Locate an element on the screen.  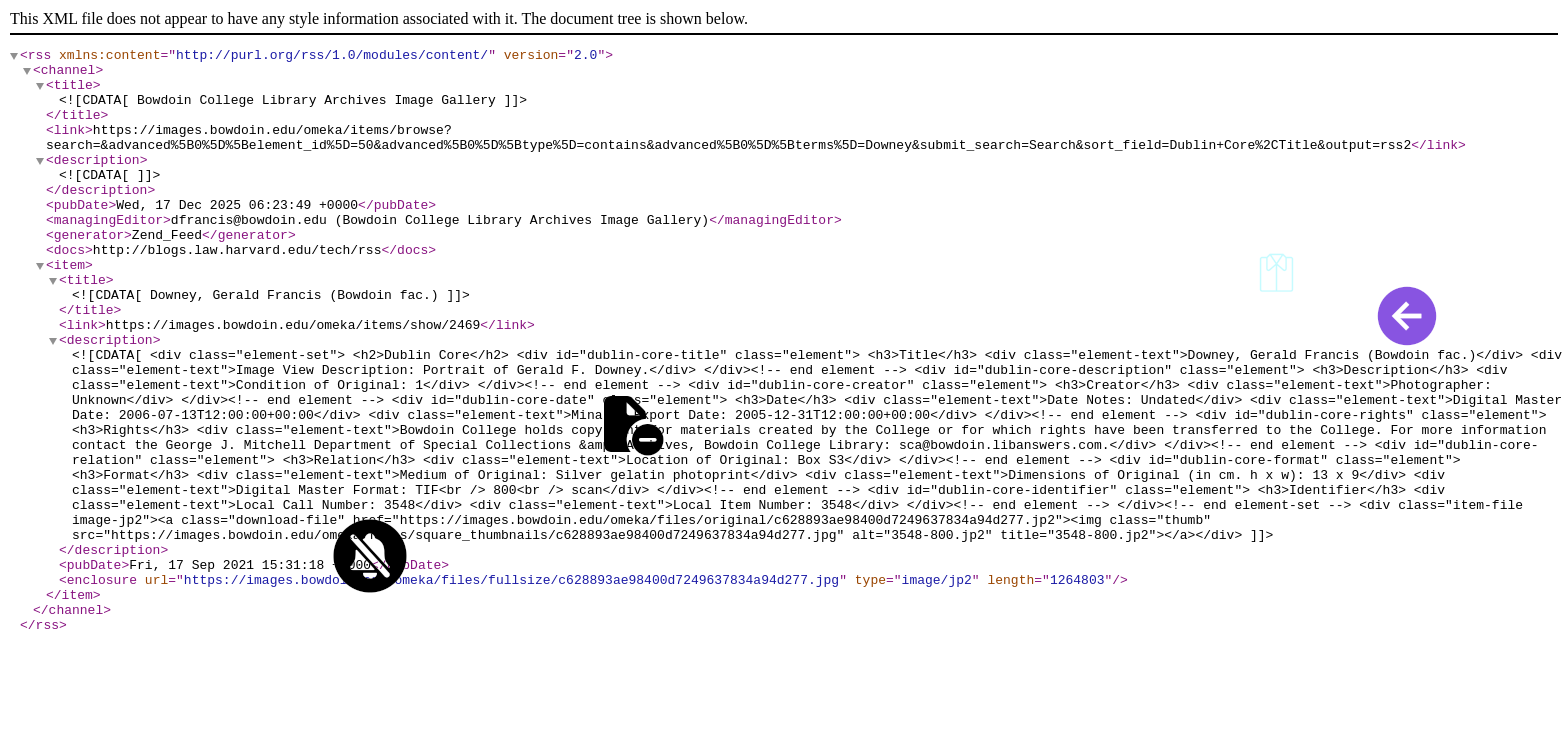
go back to the previous screen is located at coordinates (1407, 316).